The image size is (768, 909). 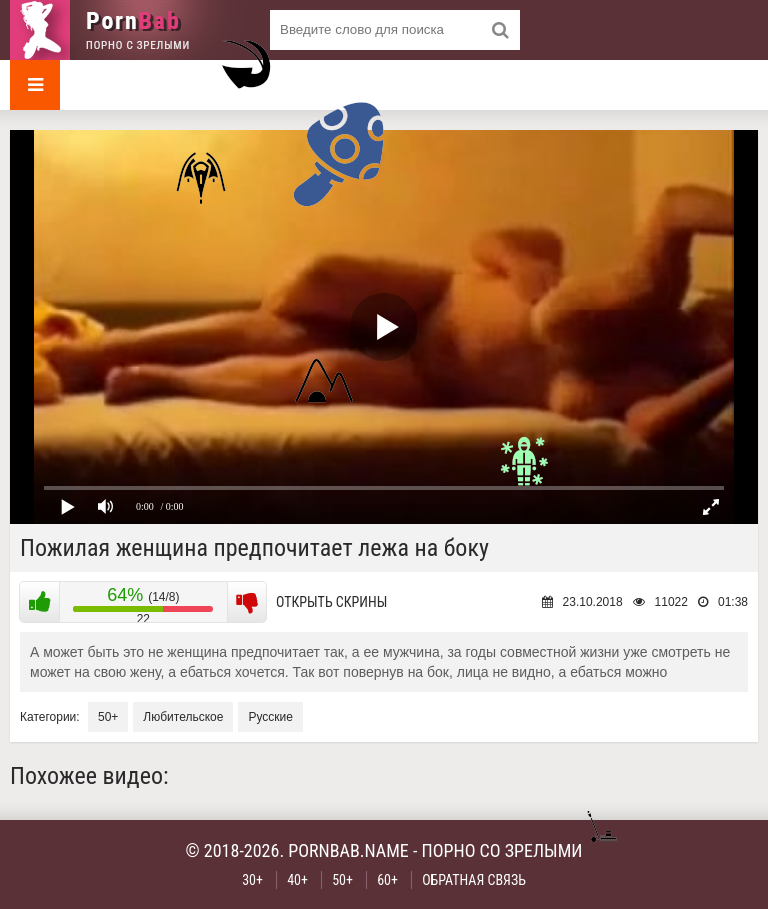 I want to click on select a scout ship unit in a strategy game, so click(x=201, y=178).